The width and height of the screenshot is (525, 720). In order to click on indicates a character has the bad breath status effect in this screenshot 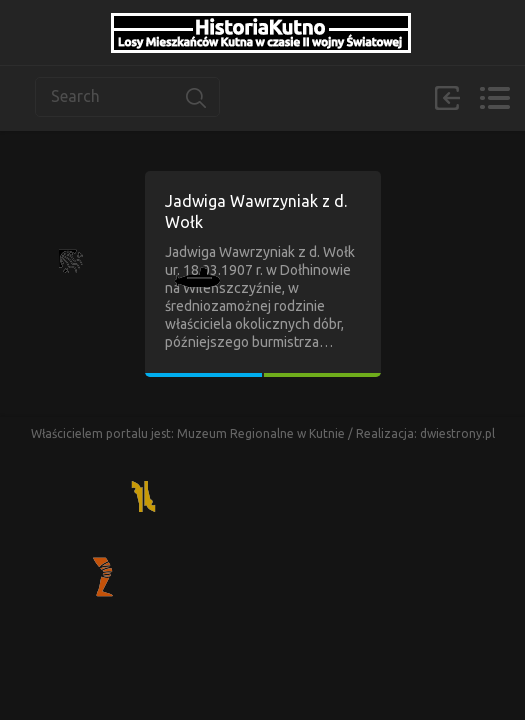, I will do `click(71, 262)`.